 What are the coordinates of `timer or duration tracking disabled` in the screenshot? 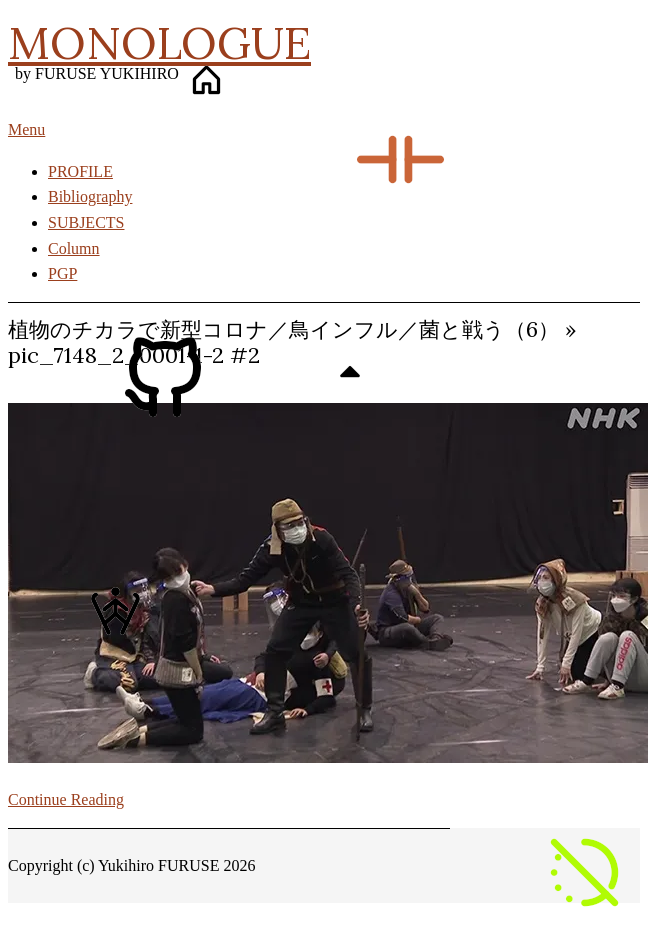 It's located at (584, 872).